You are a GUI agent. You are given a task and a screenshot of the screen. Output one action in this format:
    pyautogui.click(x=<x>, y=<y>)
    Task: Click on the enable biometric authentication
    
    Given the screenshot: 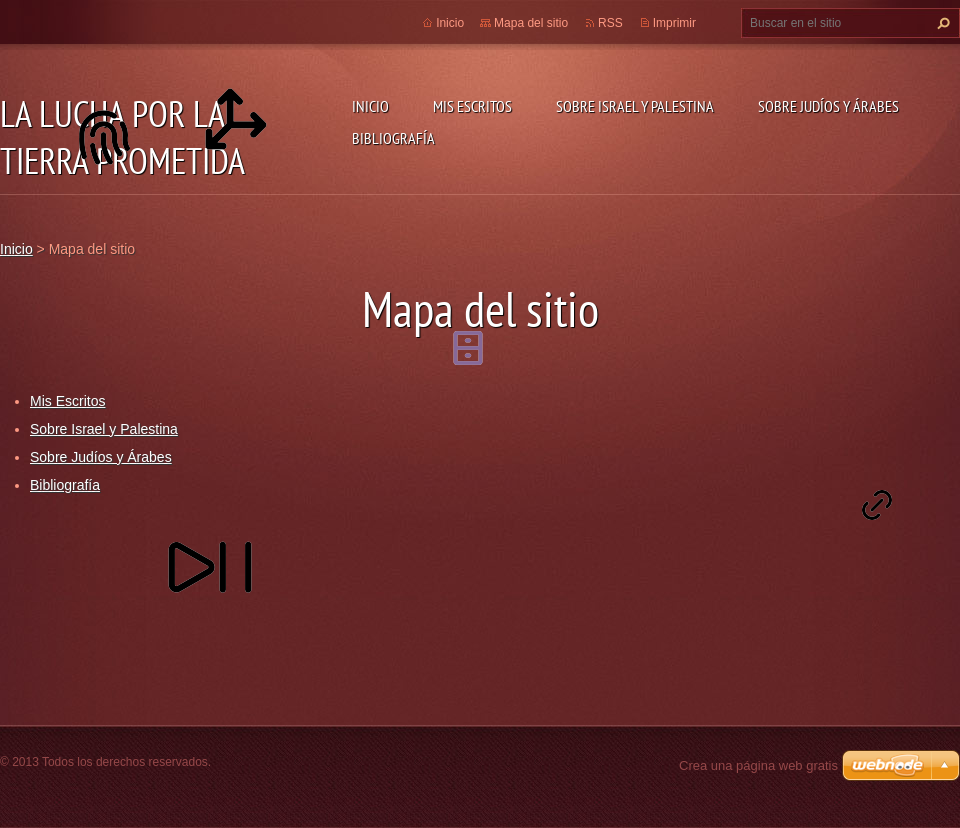 What is the action you would take?
    pyautogui.click(x=103, y=137)
    